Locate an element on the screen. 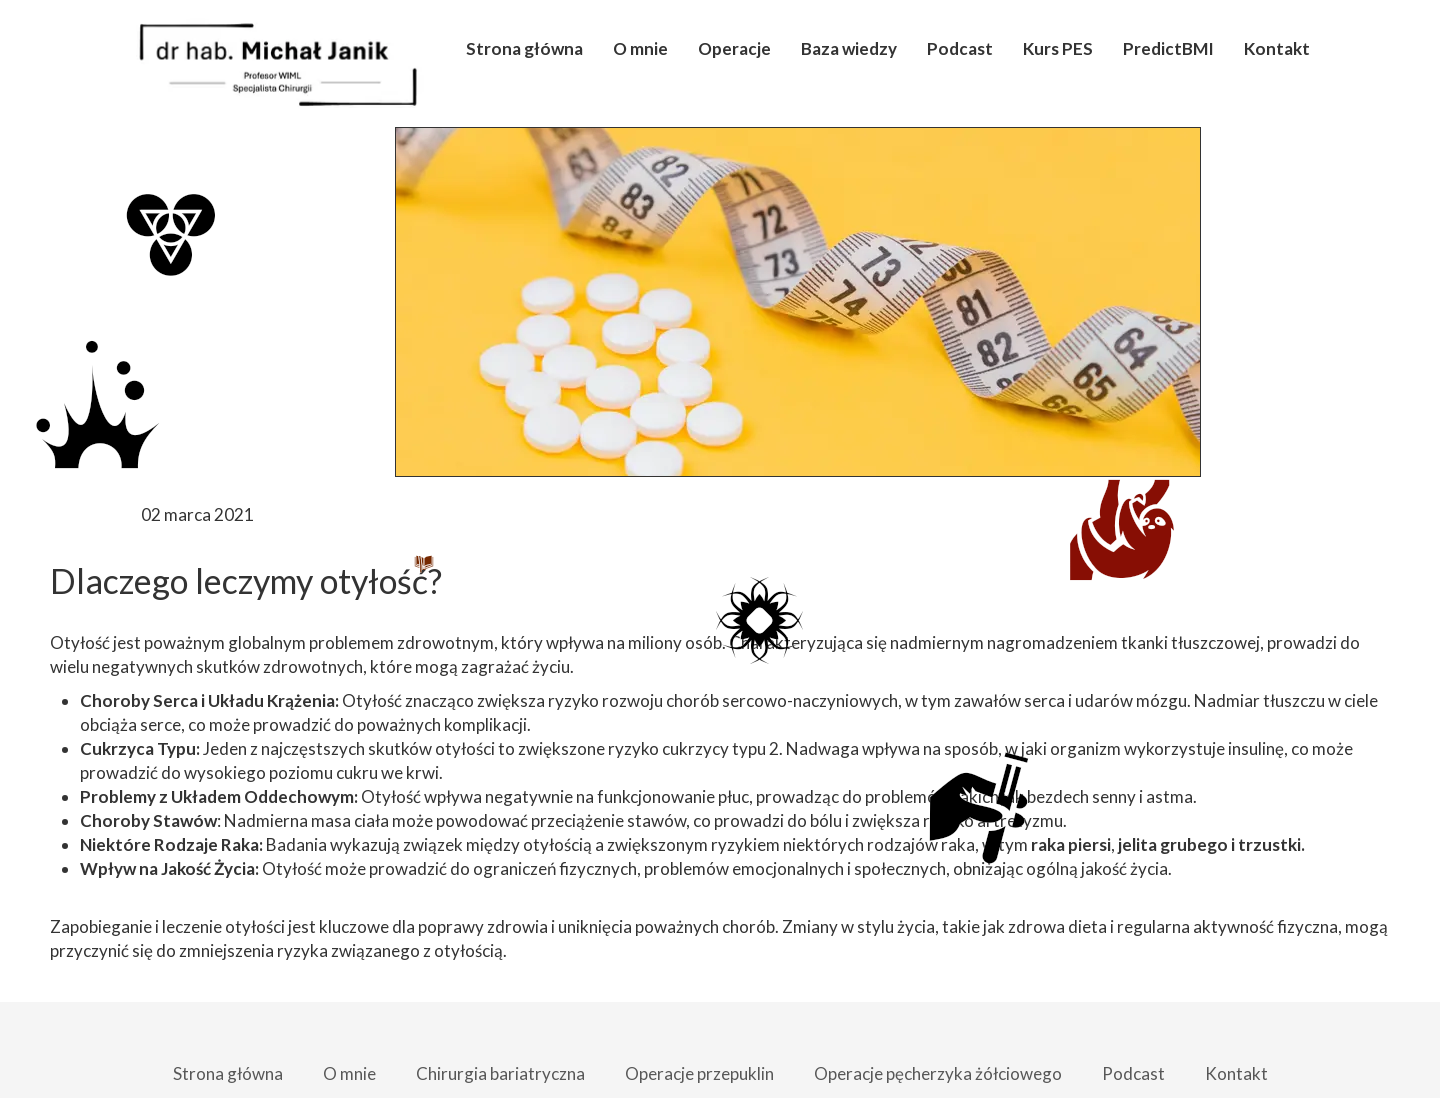  sloth character or mascot icon is located at coordinates (1122, 530).